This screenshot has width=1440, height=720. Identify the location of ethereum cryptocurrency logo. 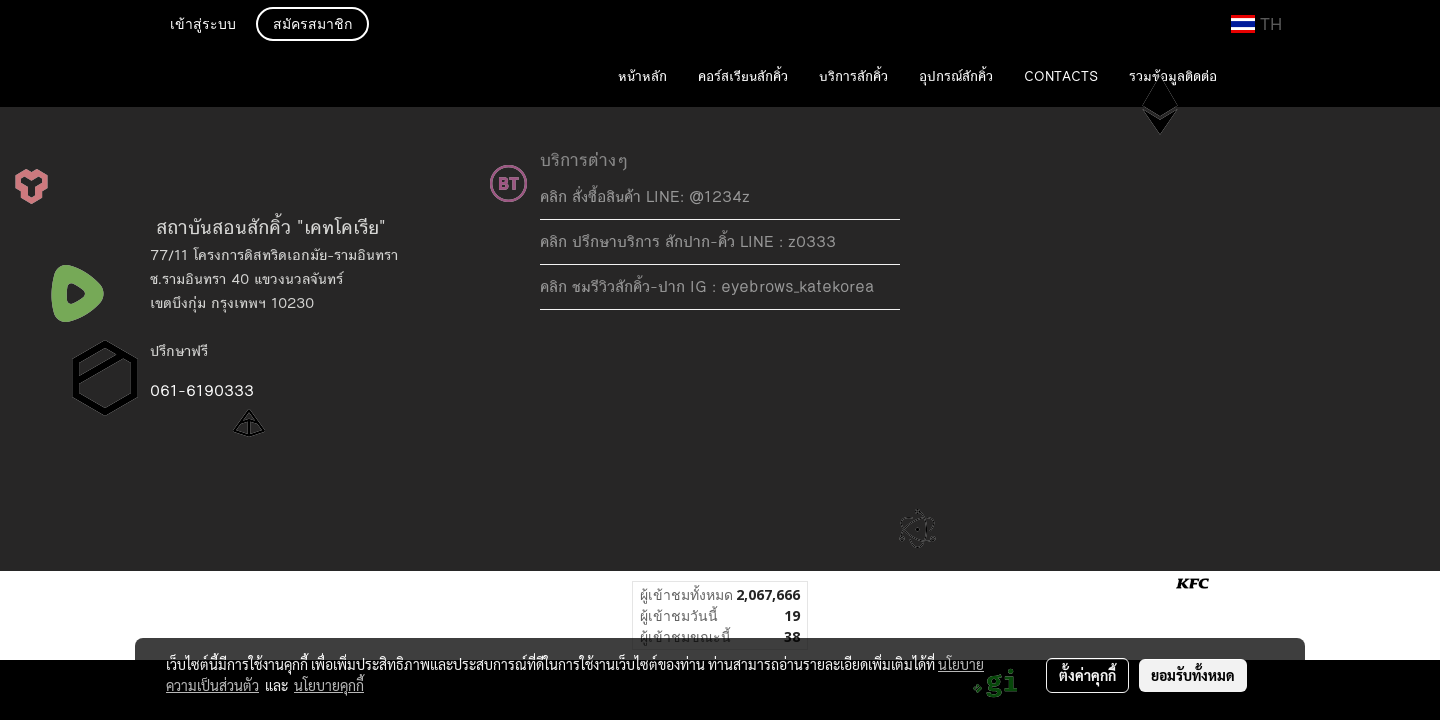
(1160, 105).